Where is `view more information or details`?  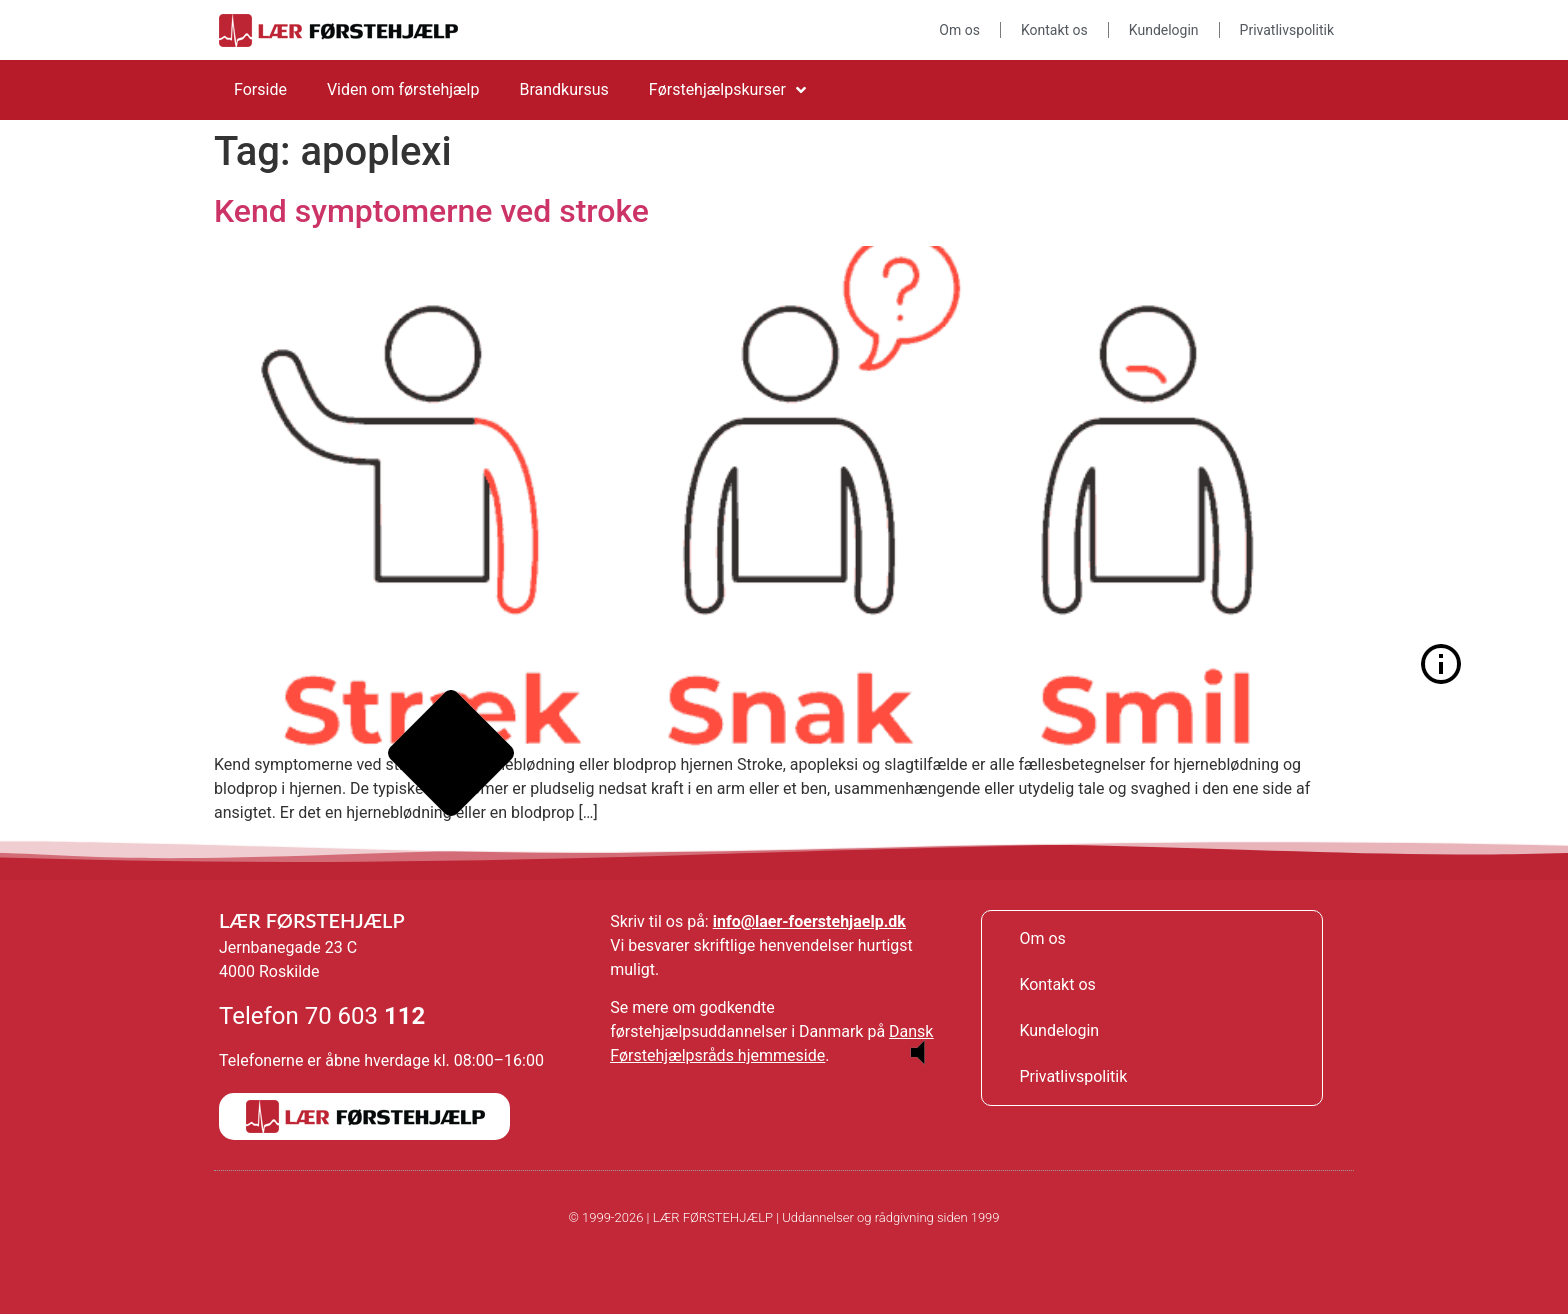
view more information or details is located at coordinates (1441, 664).